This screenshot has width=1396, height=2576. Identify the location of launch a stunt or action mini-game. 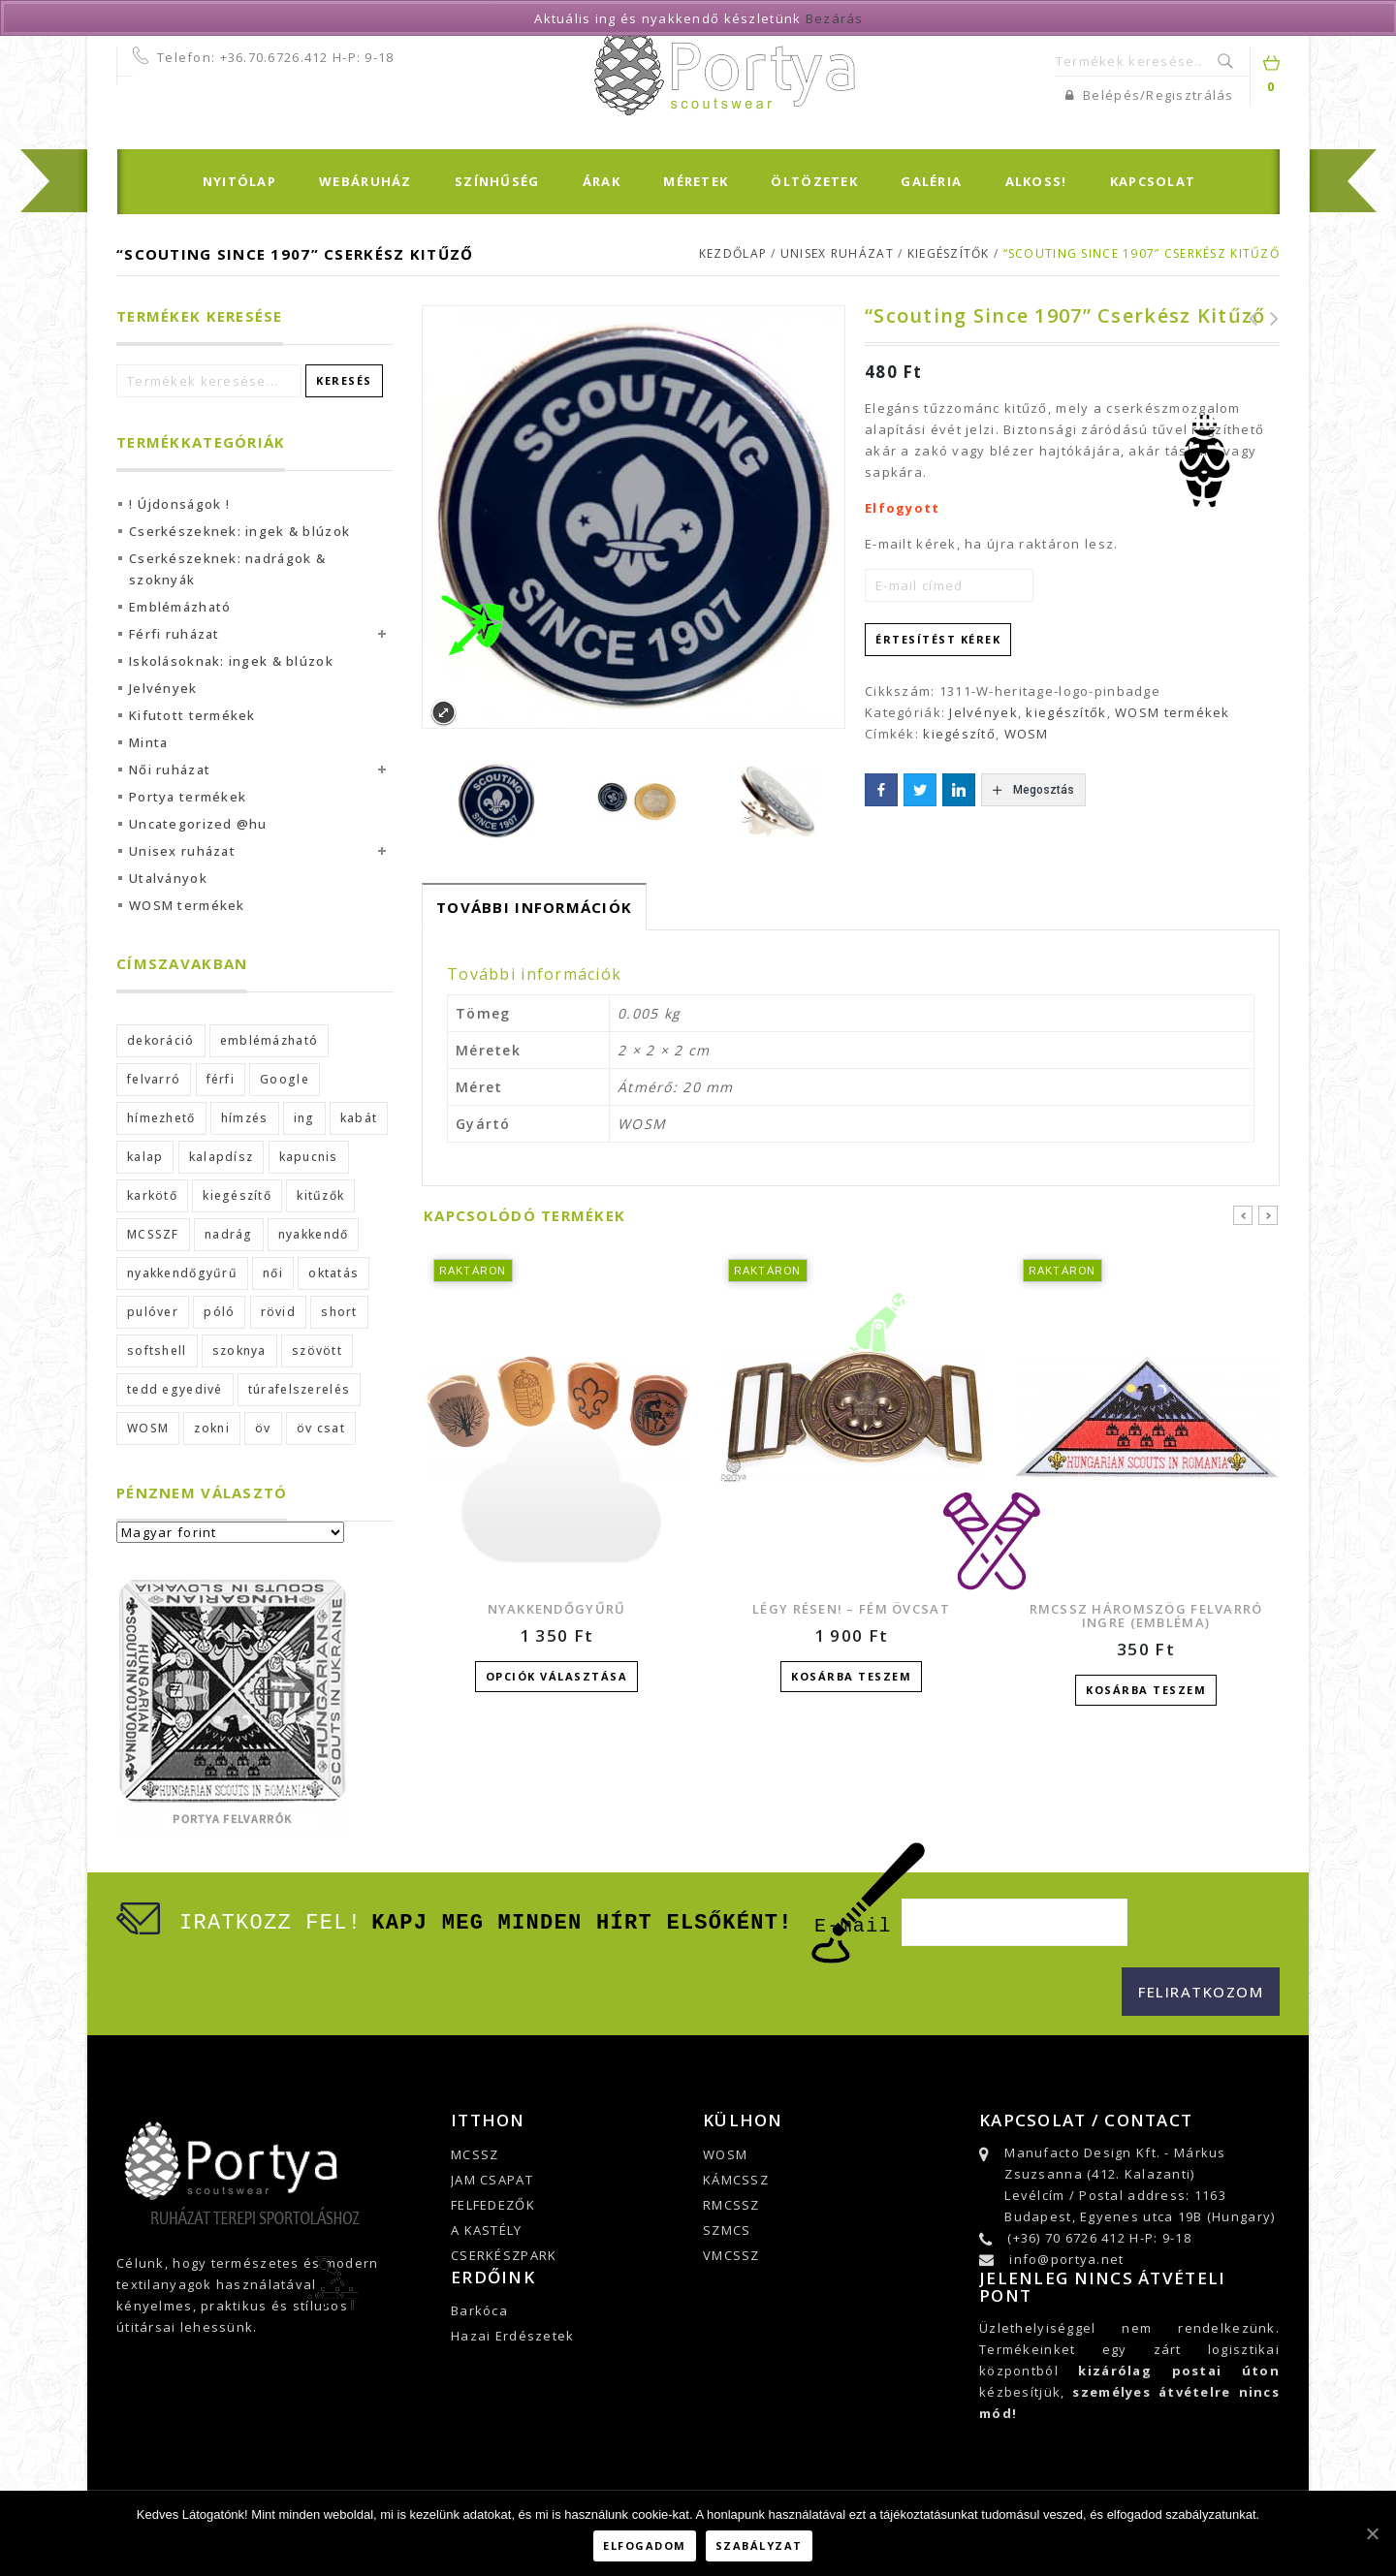
(878, 1322).